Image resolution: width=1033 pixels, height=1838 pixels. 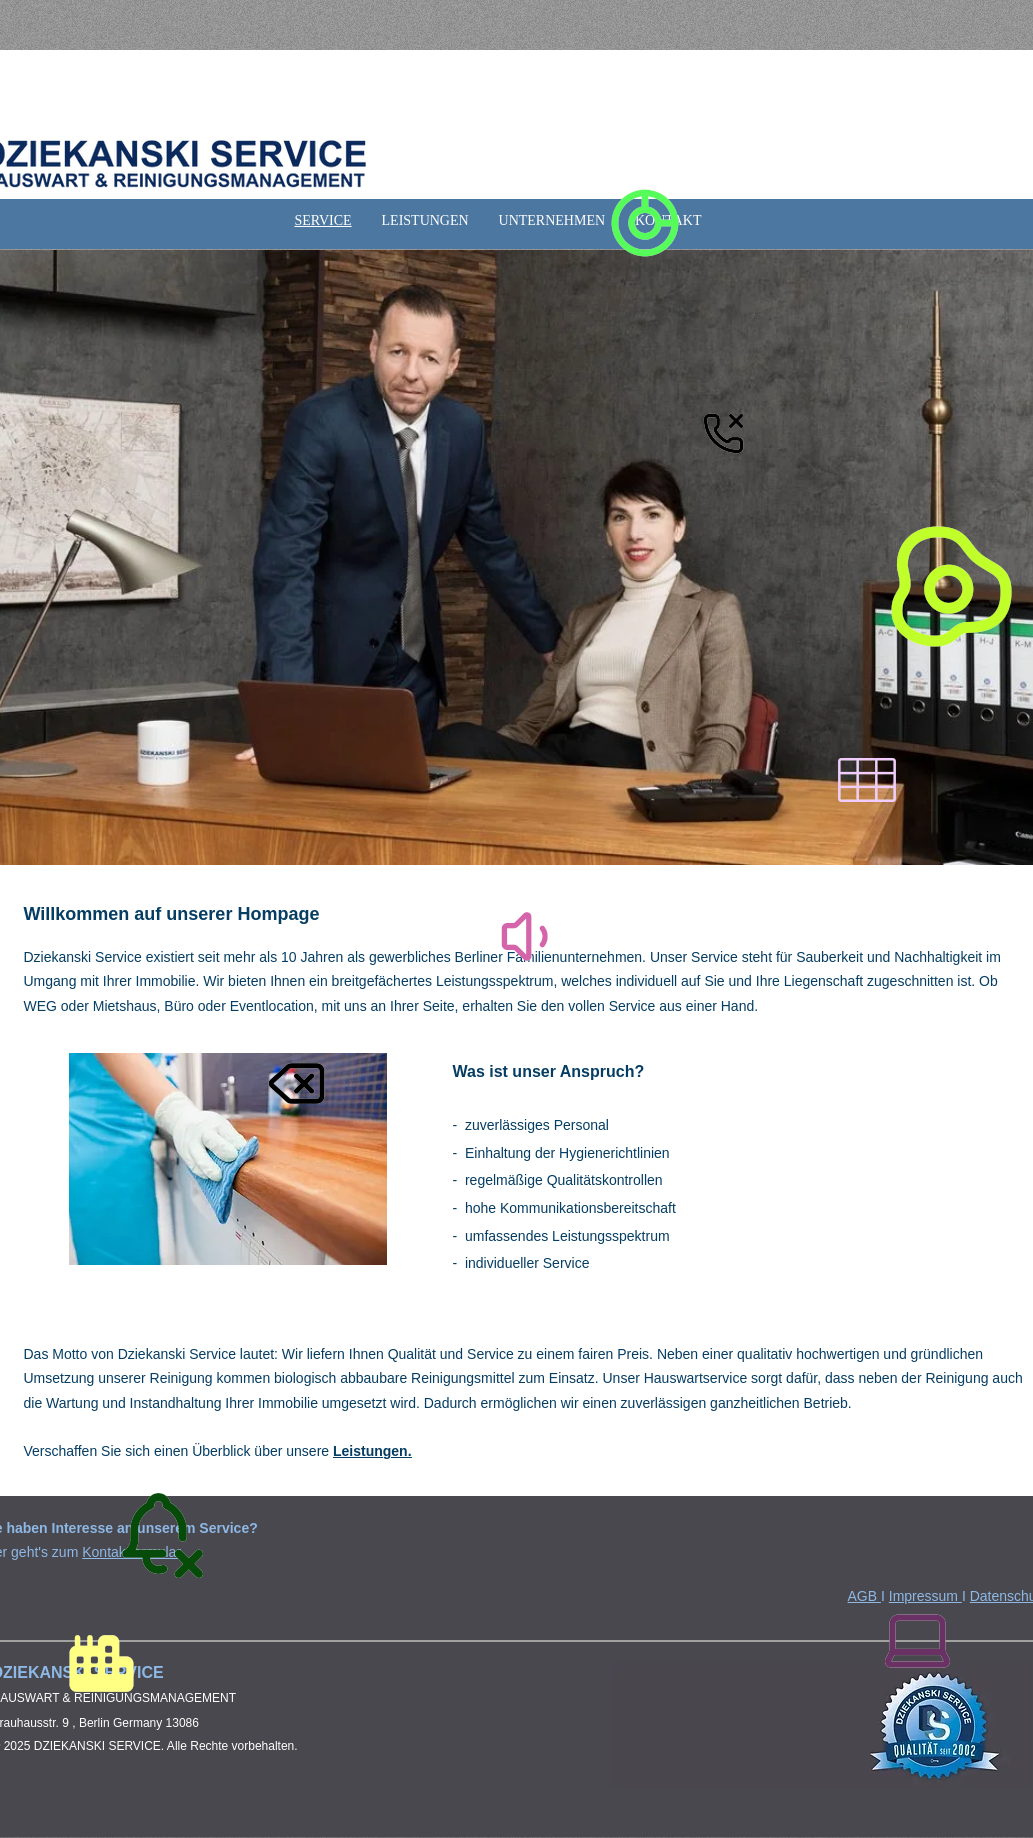 I want to click on indicates a missed phone call, so click(x=723, y=433).